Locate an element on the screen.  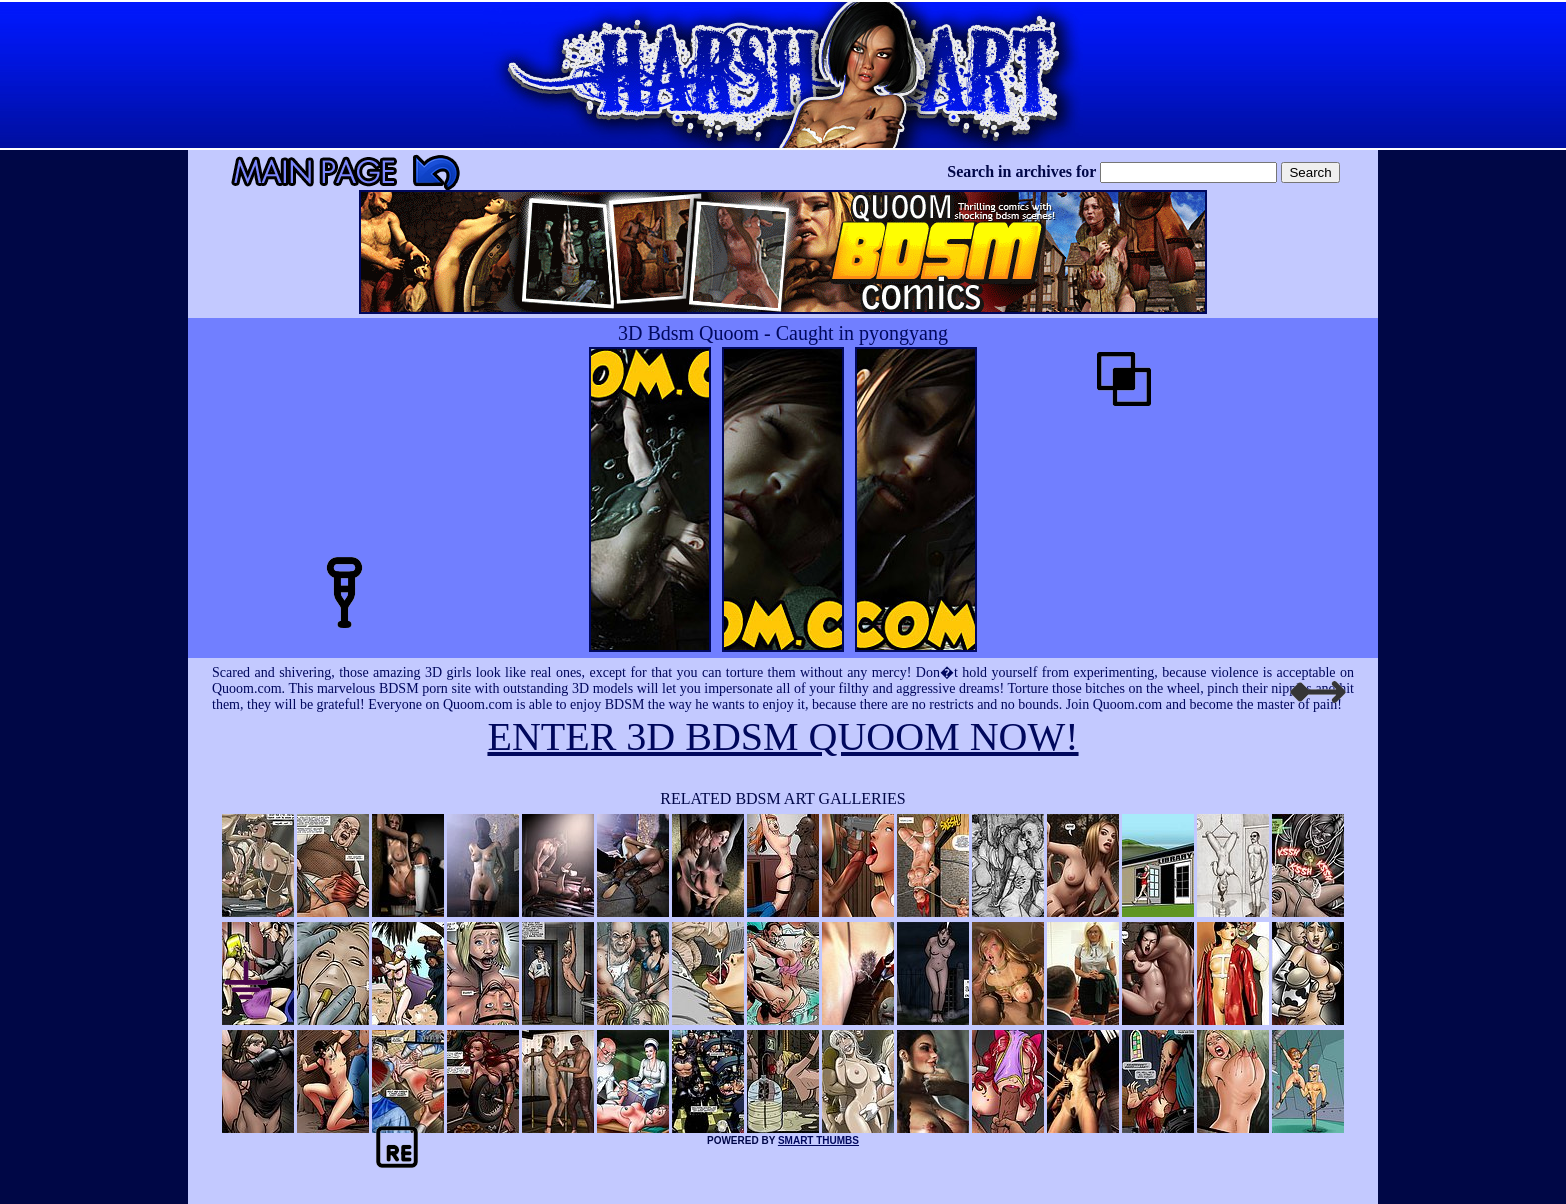
combine or merge selected layers is located at coordinates (1124, 379).